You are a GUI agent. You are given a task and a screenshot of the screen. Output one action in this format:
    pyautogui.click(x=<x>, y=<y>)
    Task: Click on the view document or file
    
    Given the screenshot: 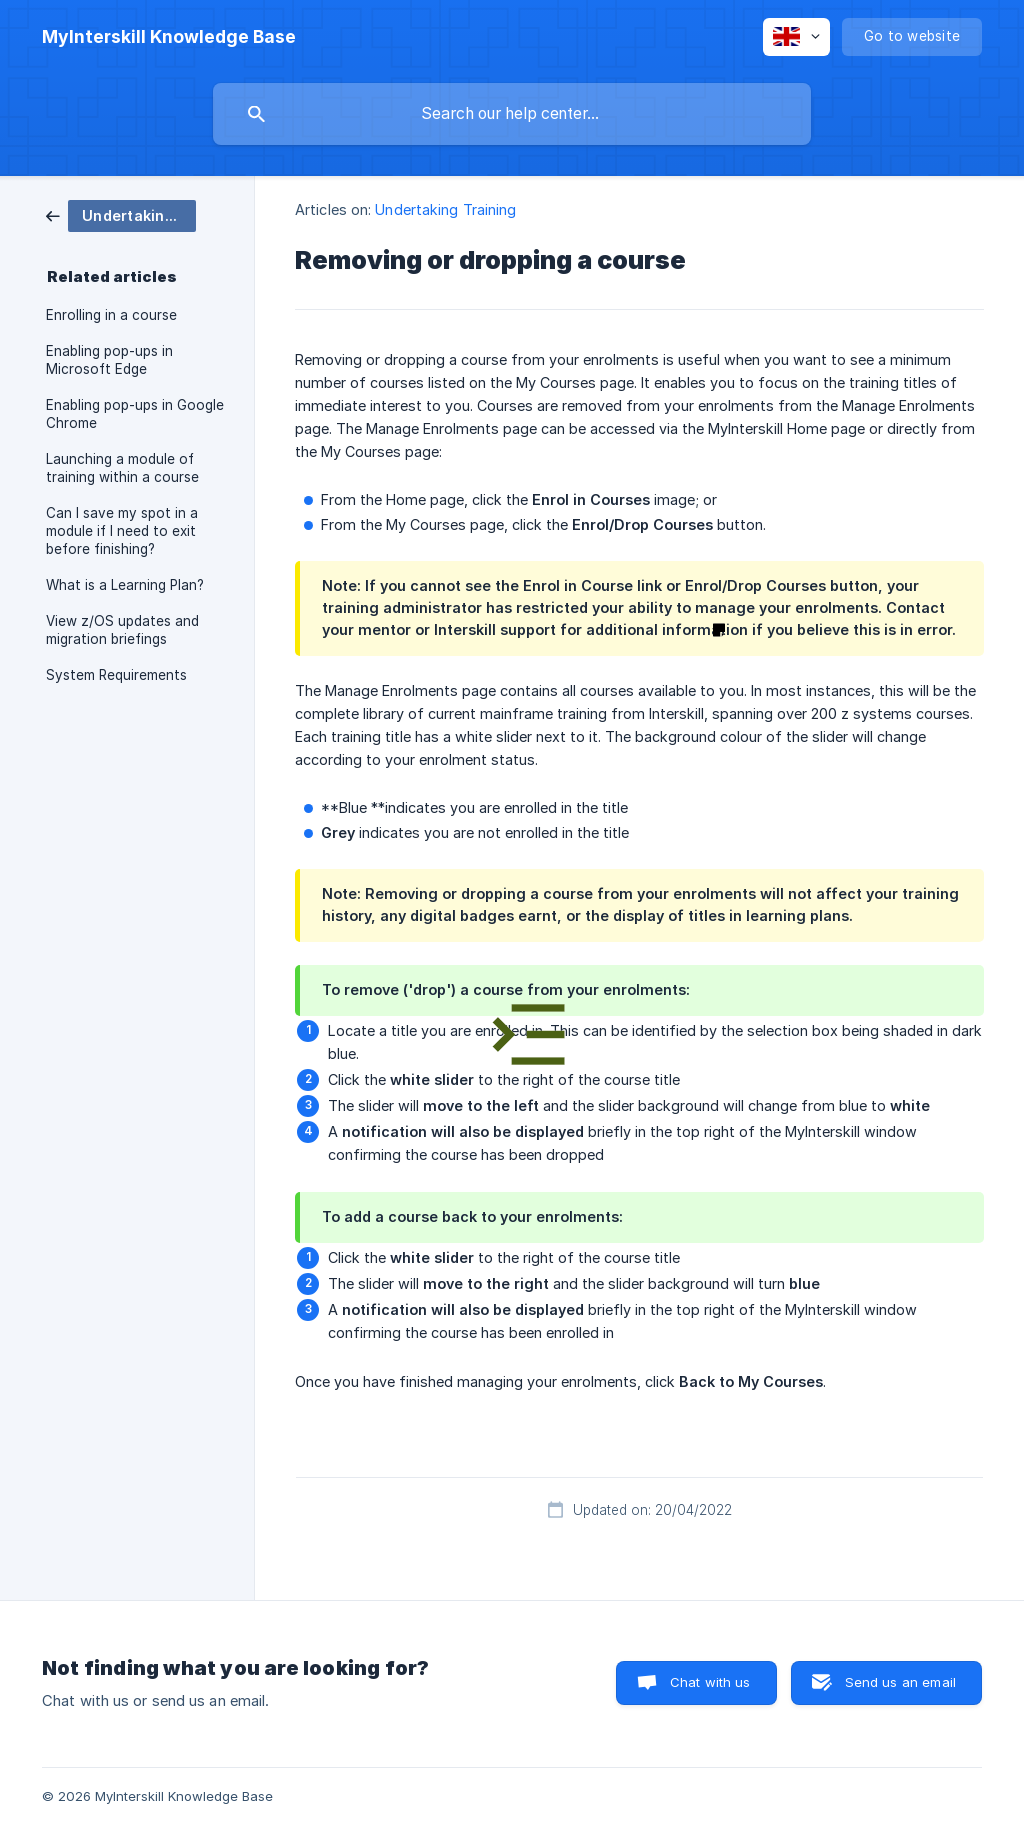 What is the action you would take?
    pyautogui.click(x=719, y=630)
    